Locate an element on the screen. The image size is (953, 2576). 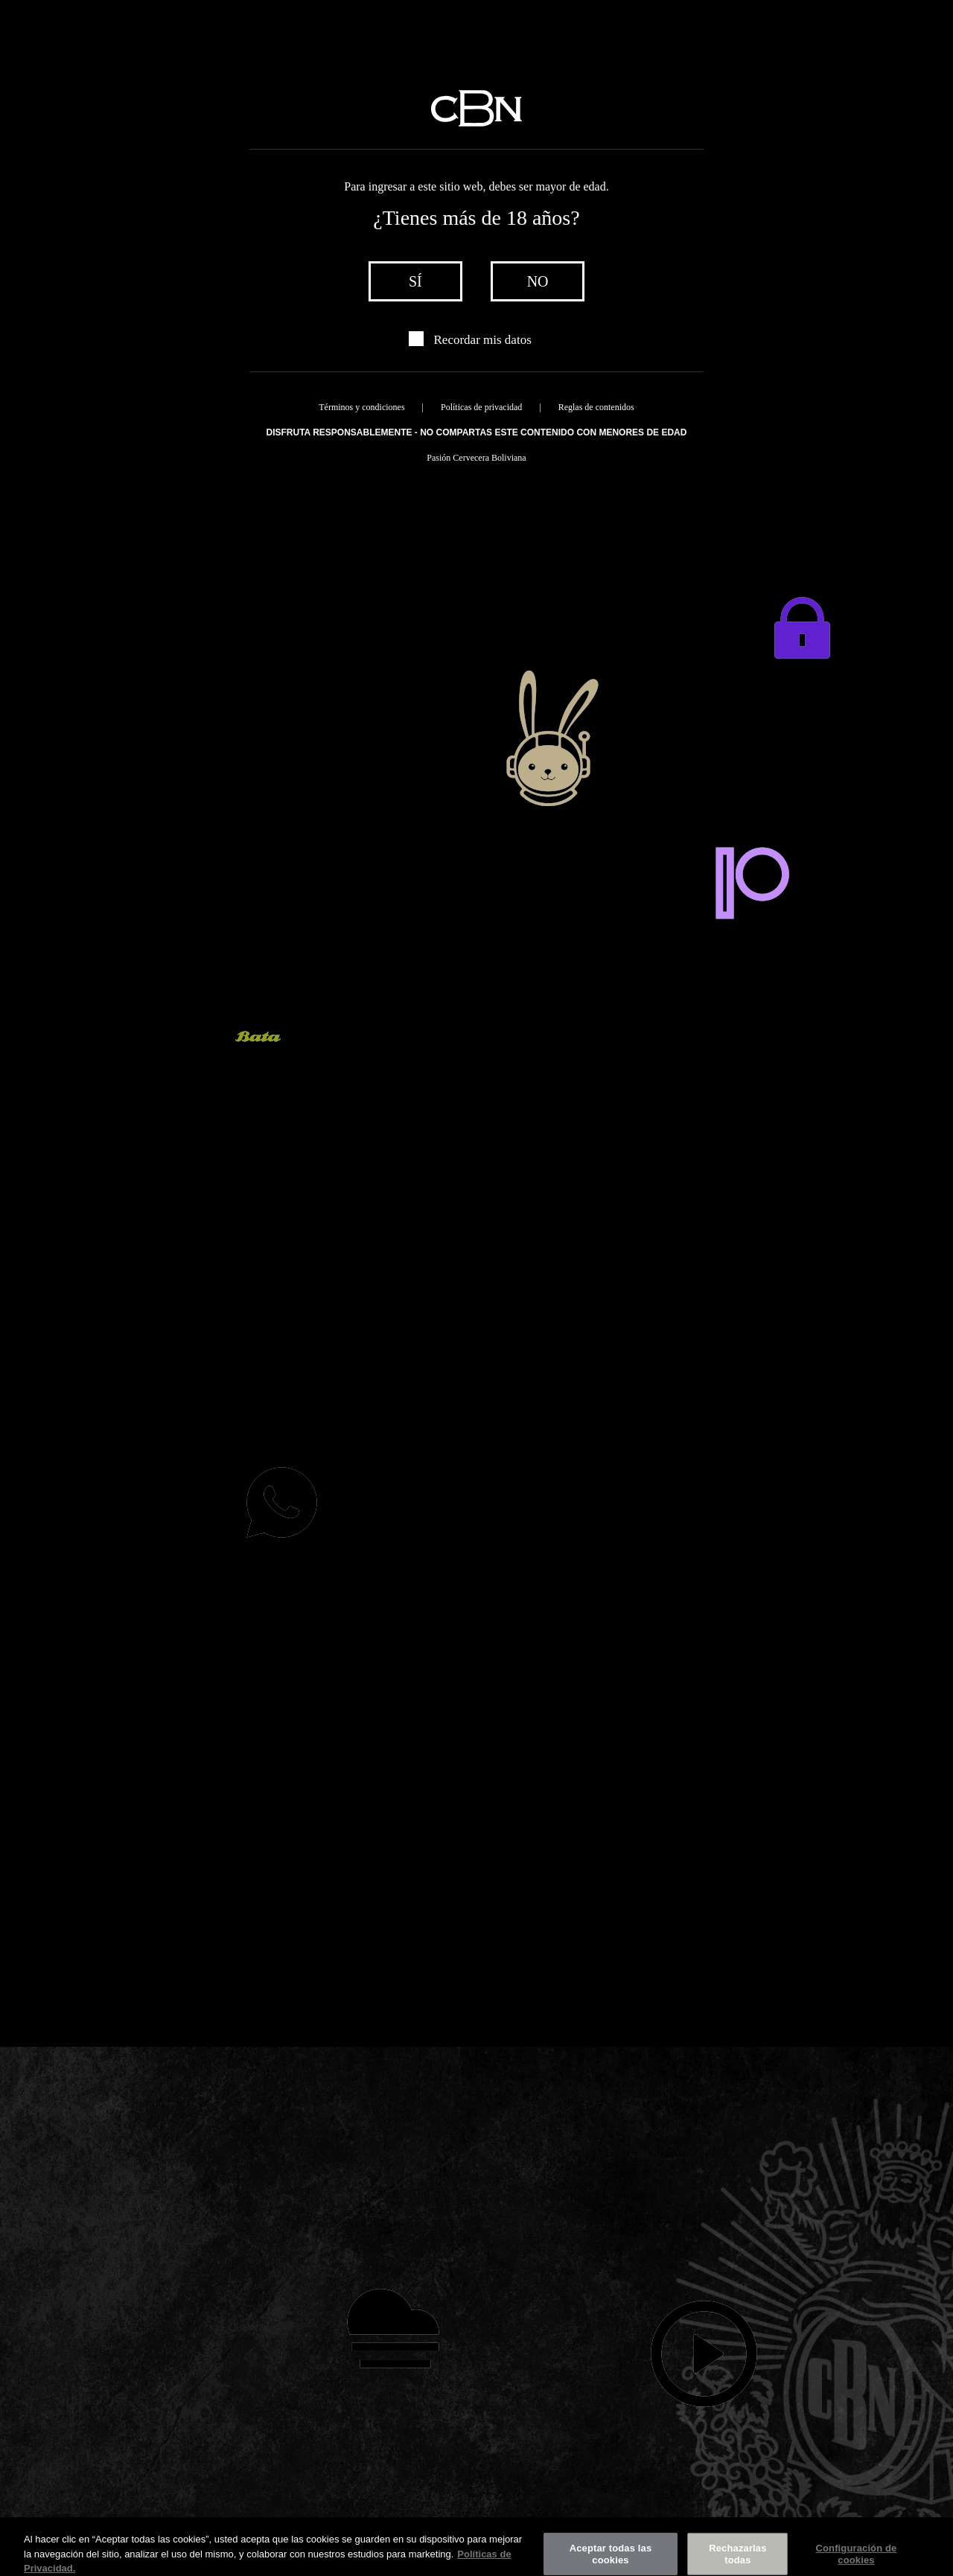
link to Patreon profile is located at coordinates (751, 883).